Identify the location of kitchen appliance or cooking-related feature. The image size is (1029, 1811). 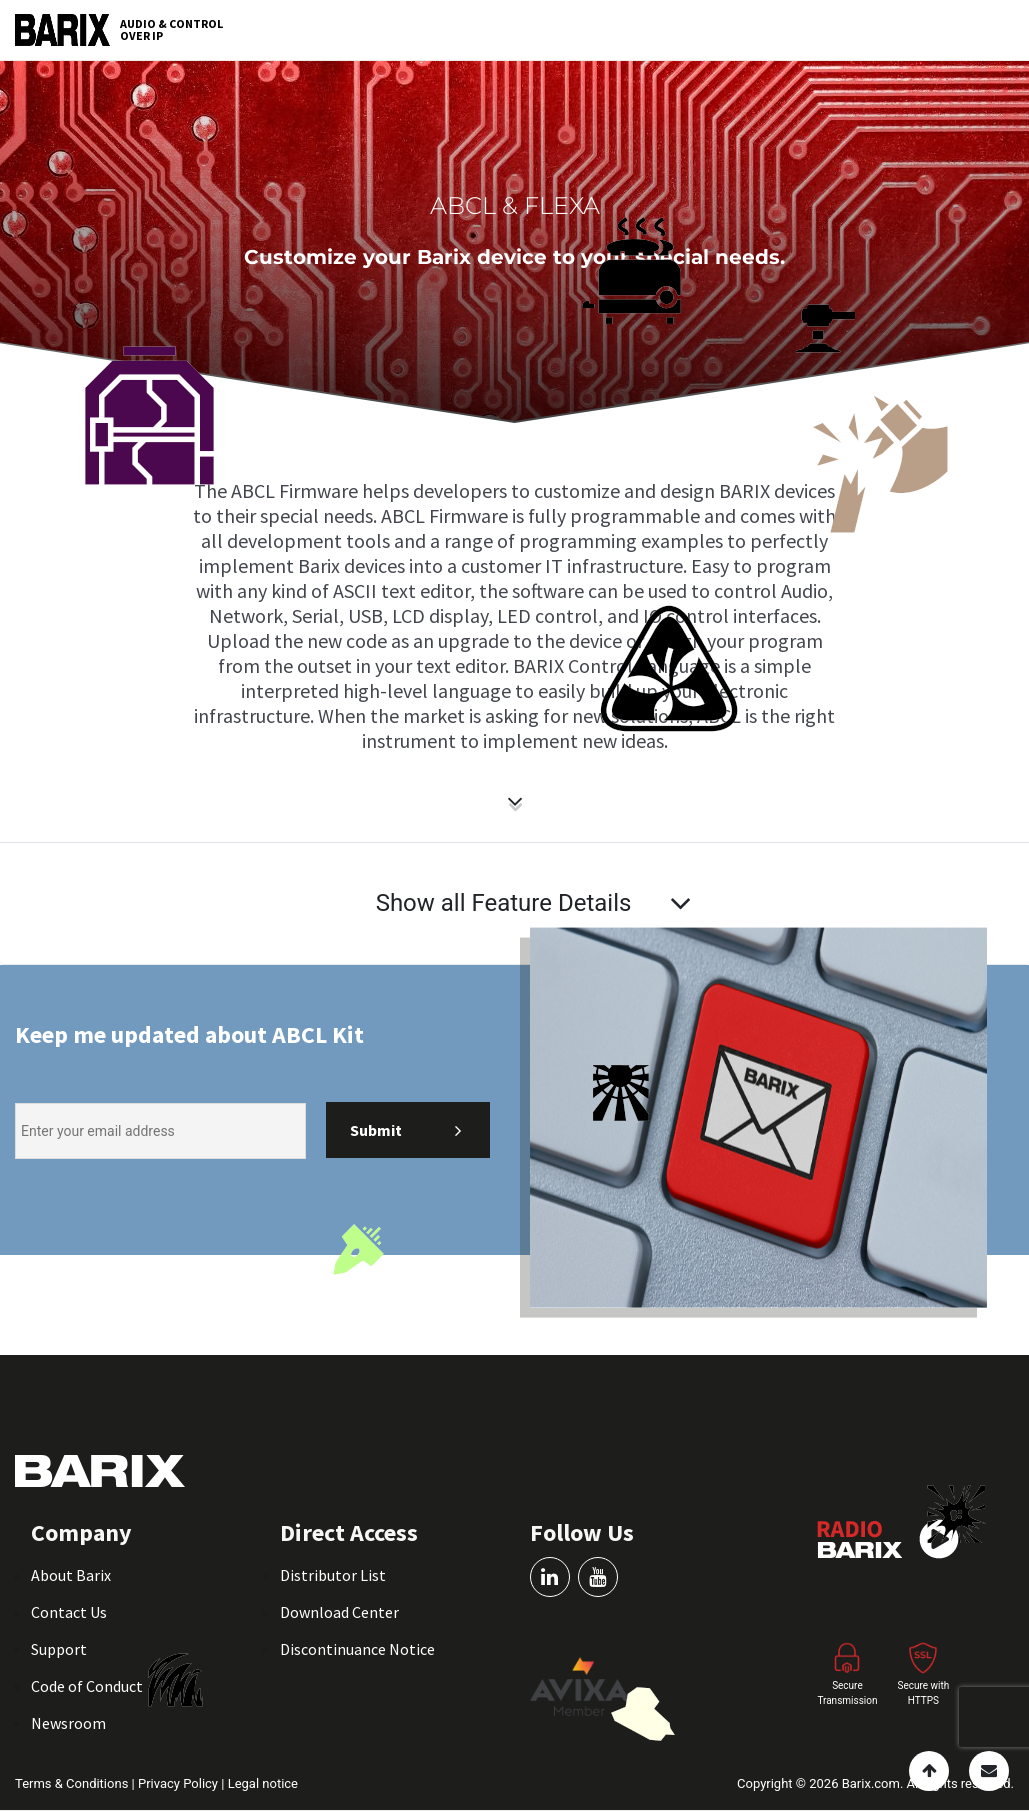
(631, 270).